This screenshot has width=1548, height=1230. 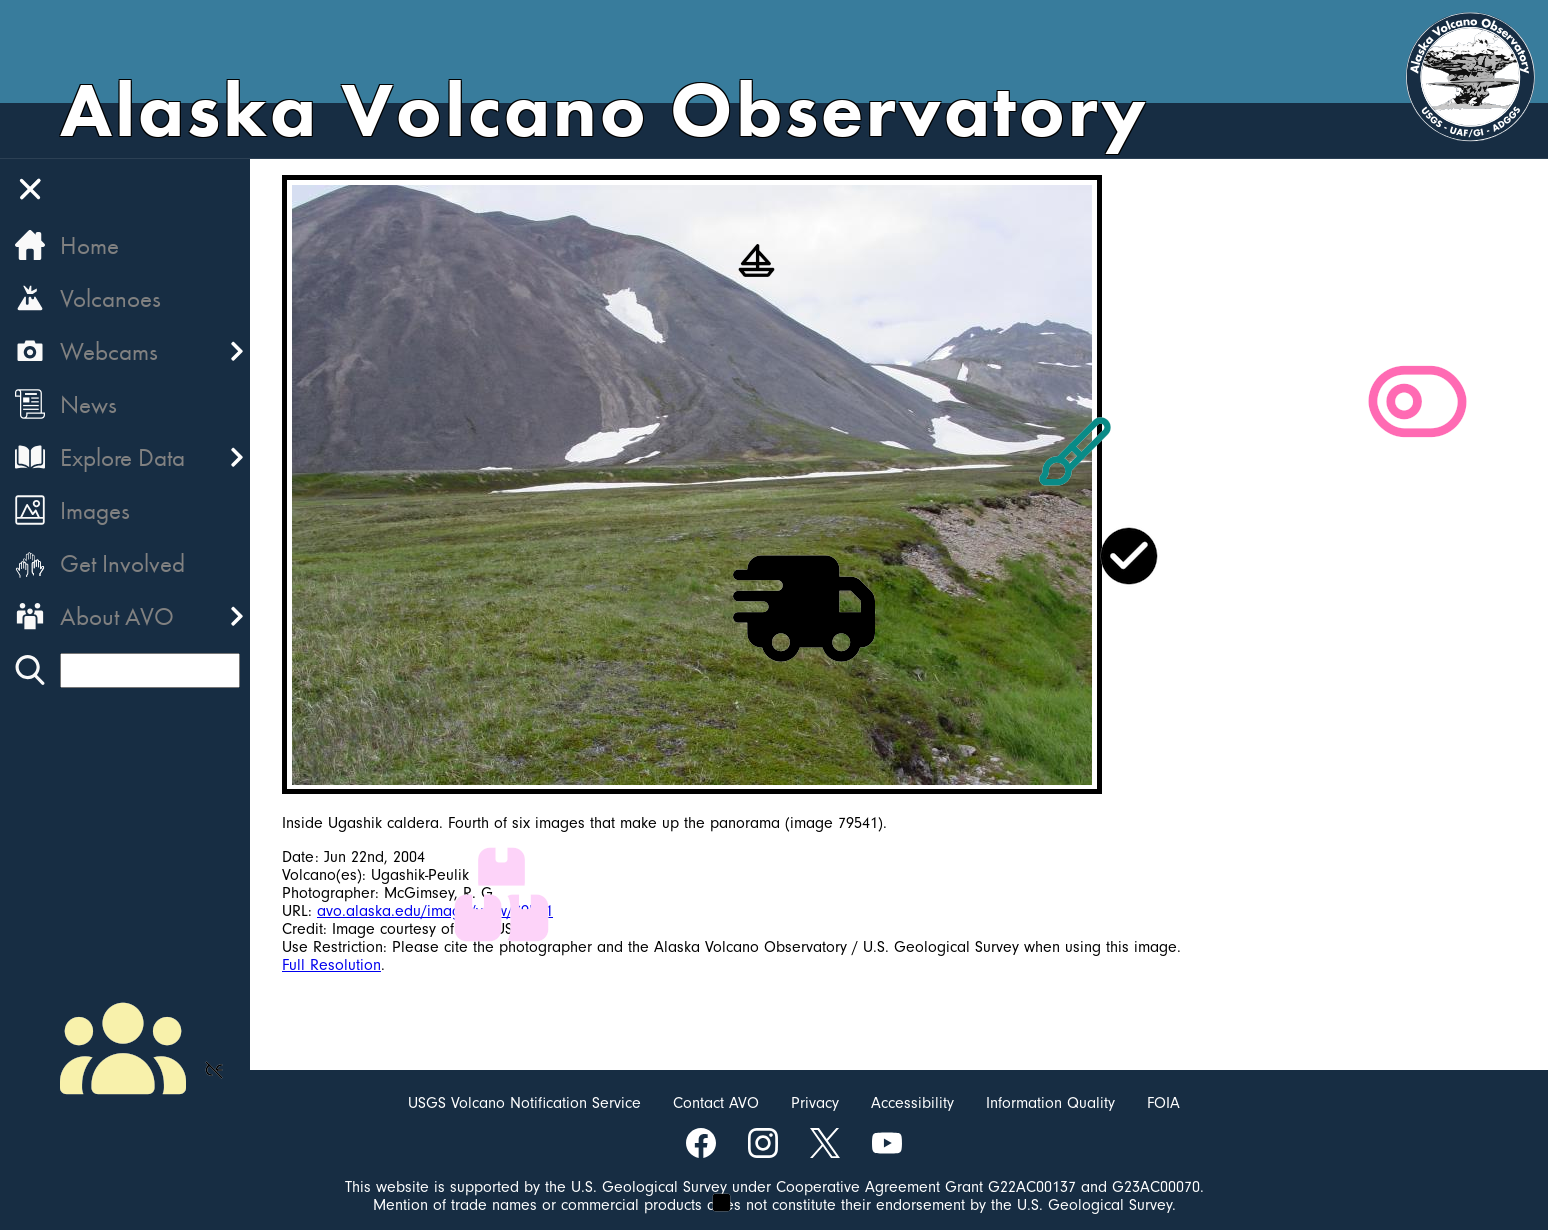 What do you see at coordinates (214, 1070) in the screenshot?
I see `indicates CE certification is disabled or not applicable` at bounding box center [214, 1070].